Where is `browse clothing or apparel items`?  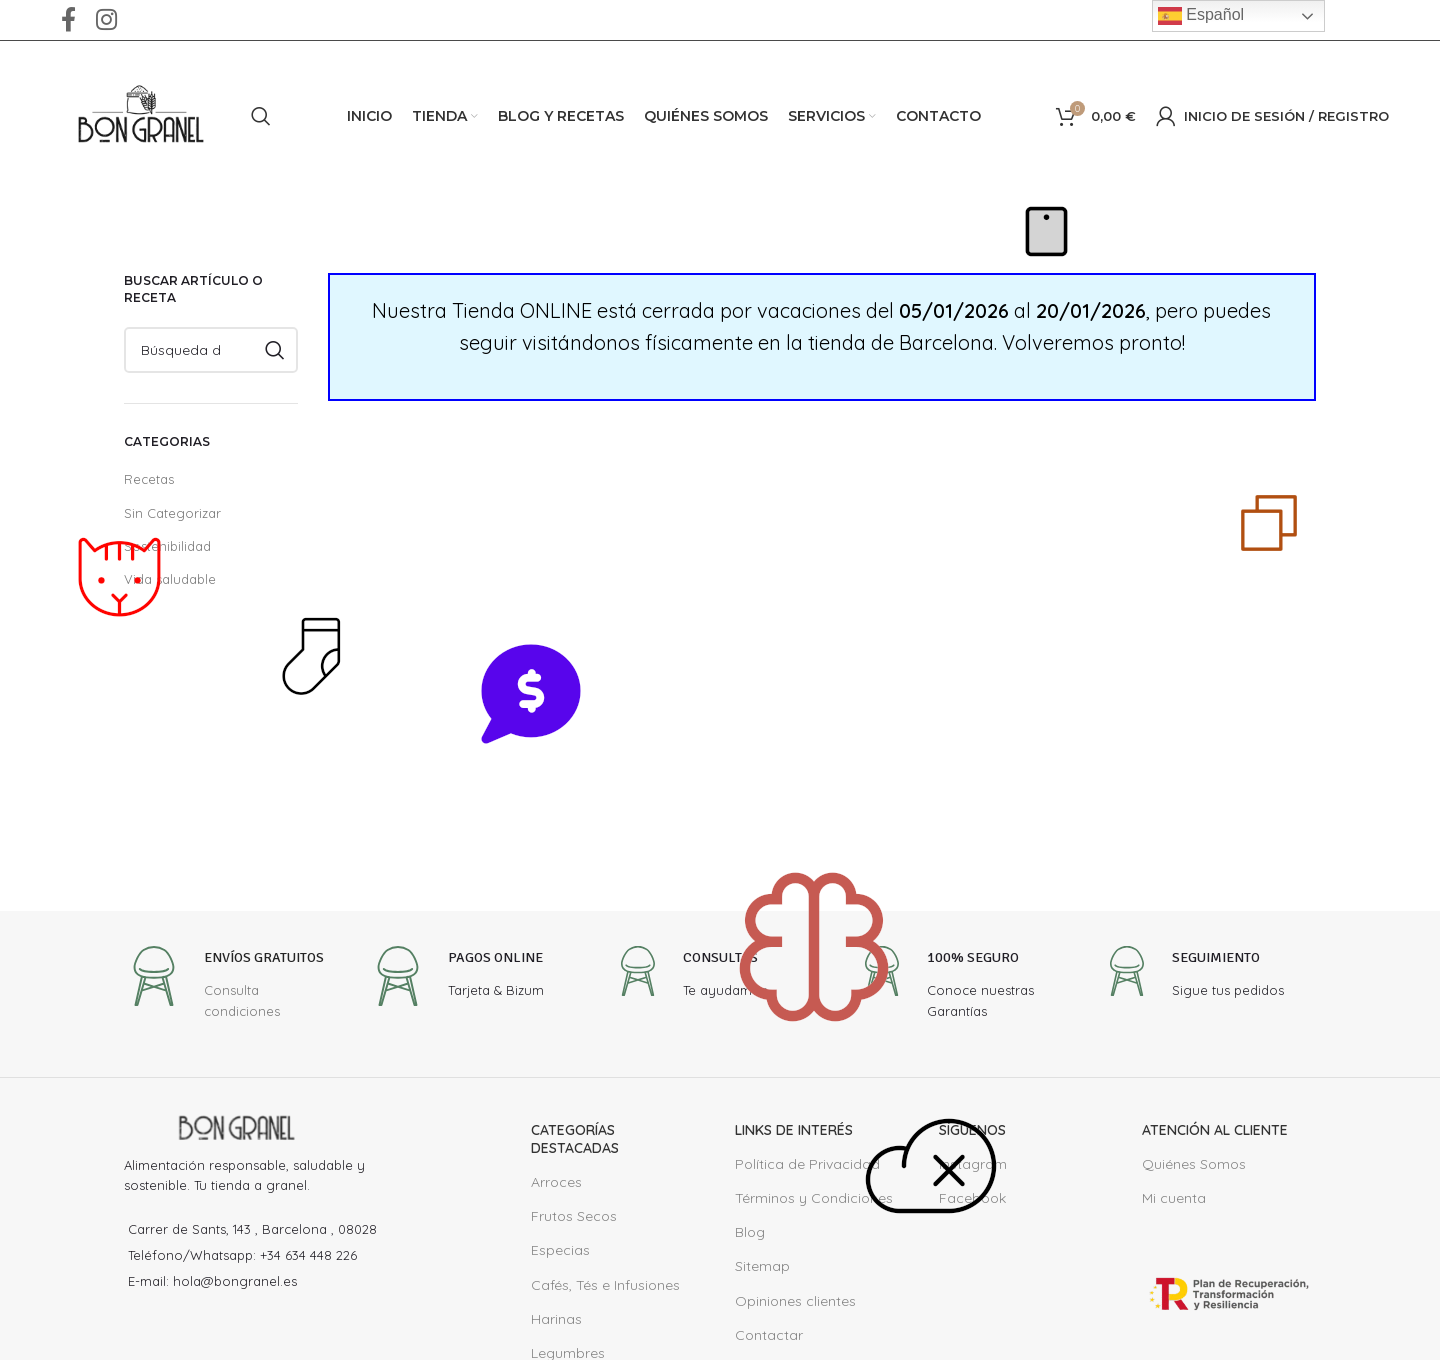 browse clothing or apparel items is located at coordinates (314, 655).